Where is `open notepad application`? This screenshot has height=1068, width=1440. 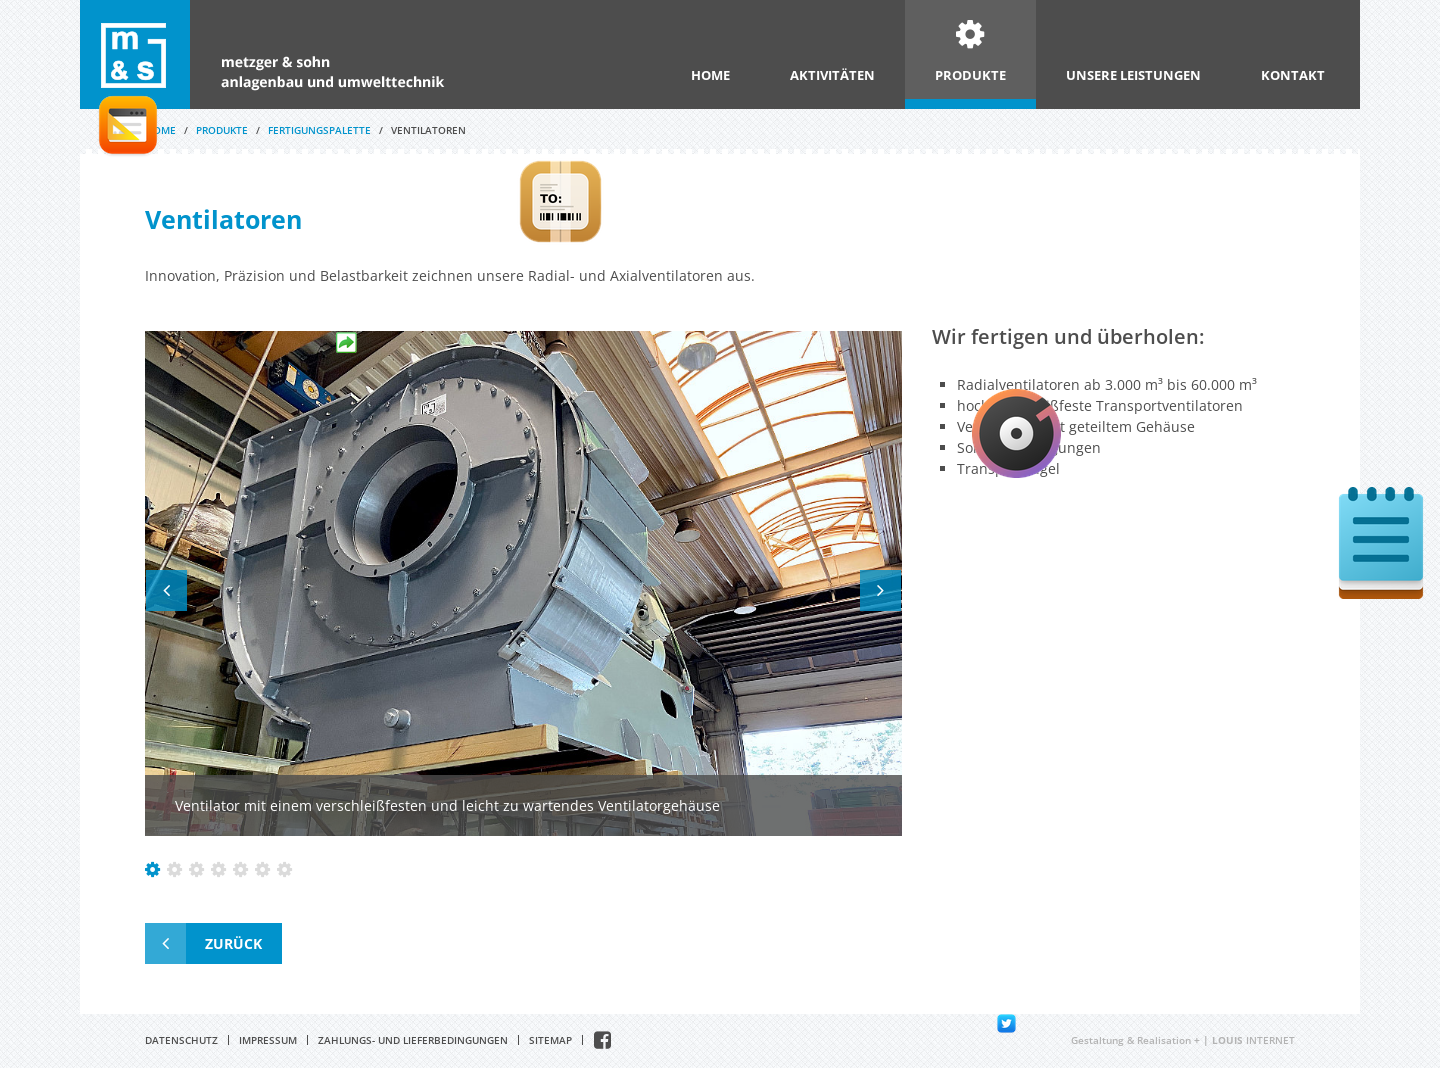
open notepad application is located at coordinates (1381, 543).